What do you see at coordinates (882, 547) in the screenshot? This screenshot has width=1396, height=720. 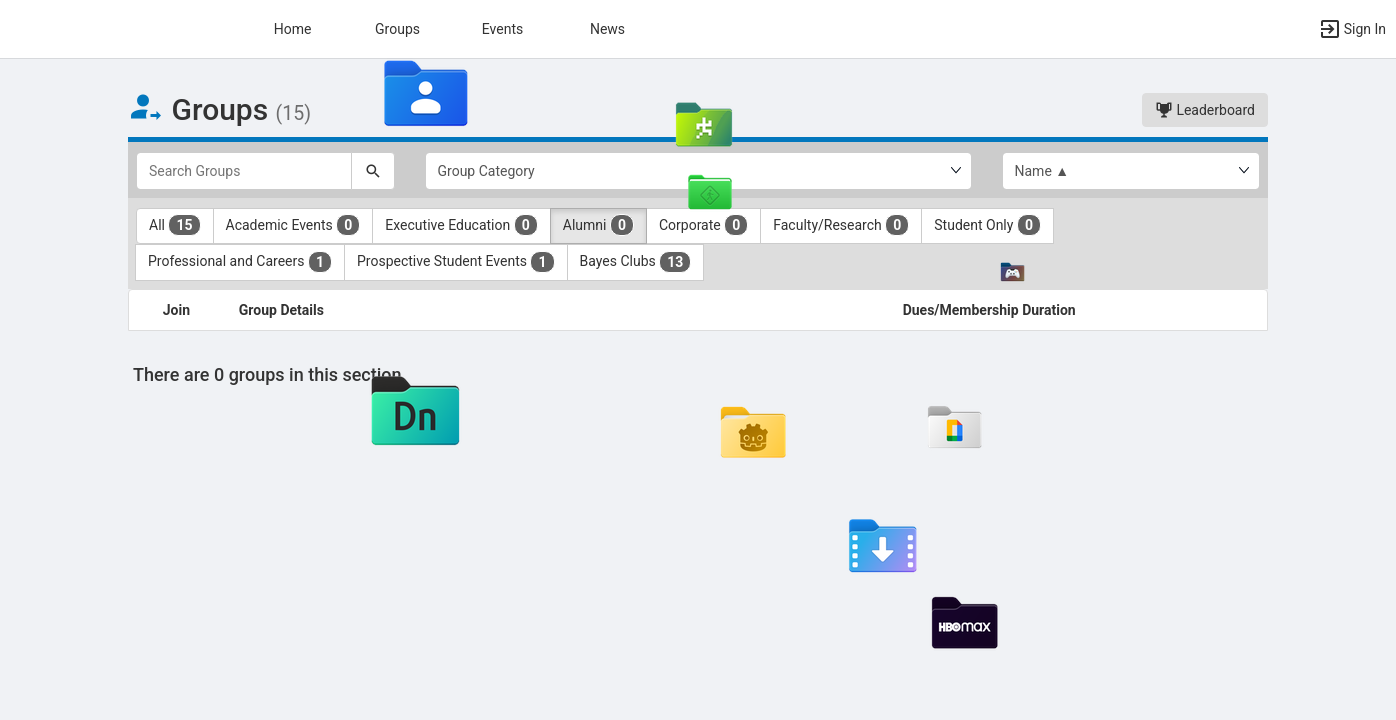 I see `open folder containing downloaded videos` at bounding box center [882, 547].